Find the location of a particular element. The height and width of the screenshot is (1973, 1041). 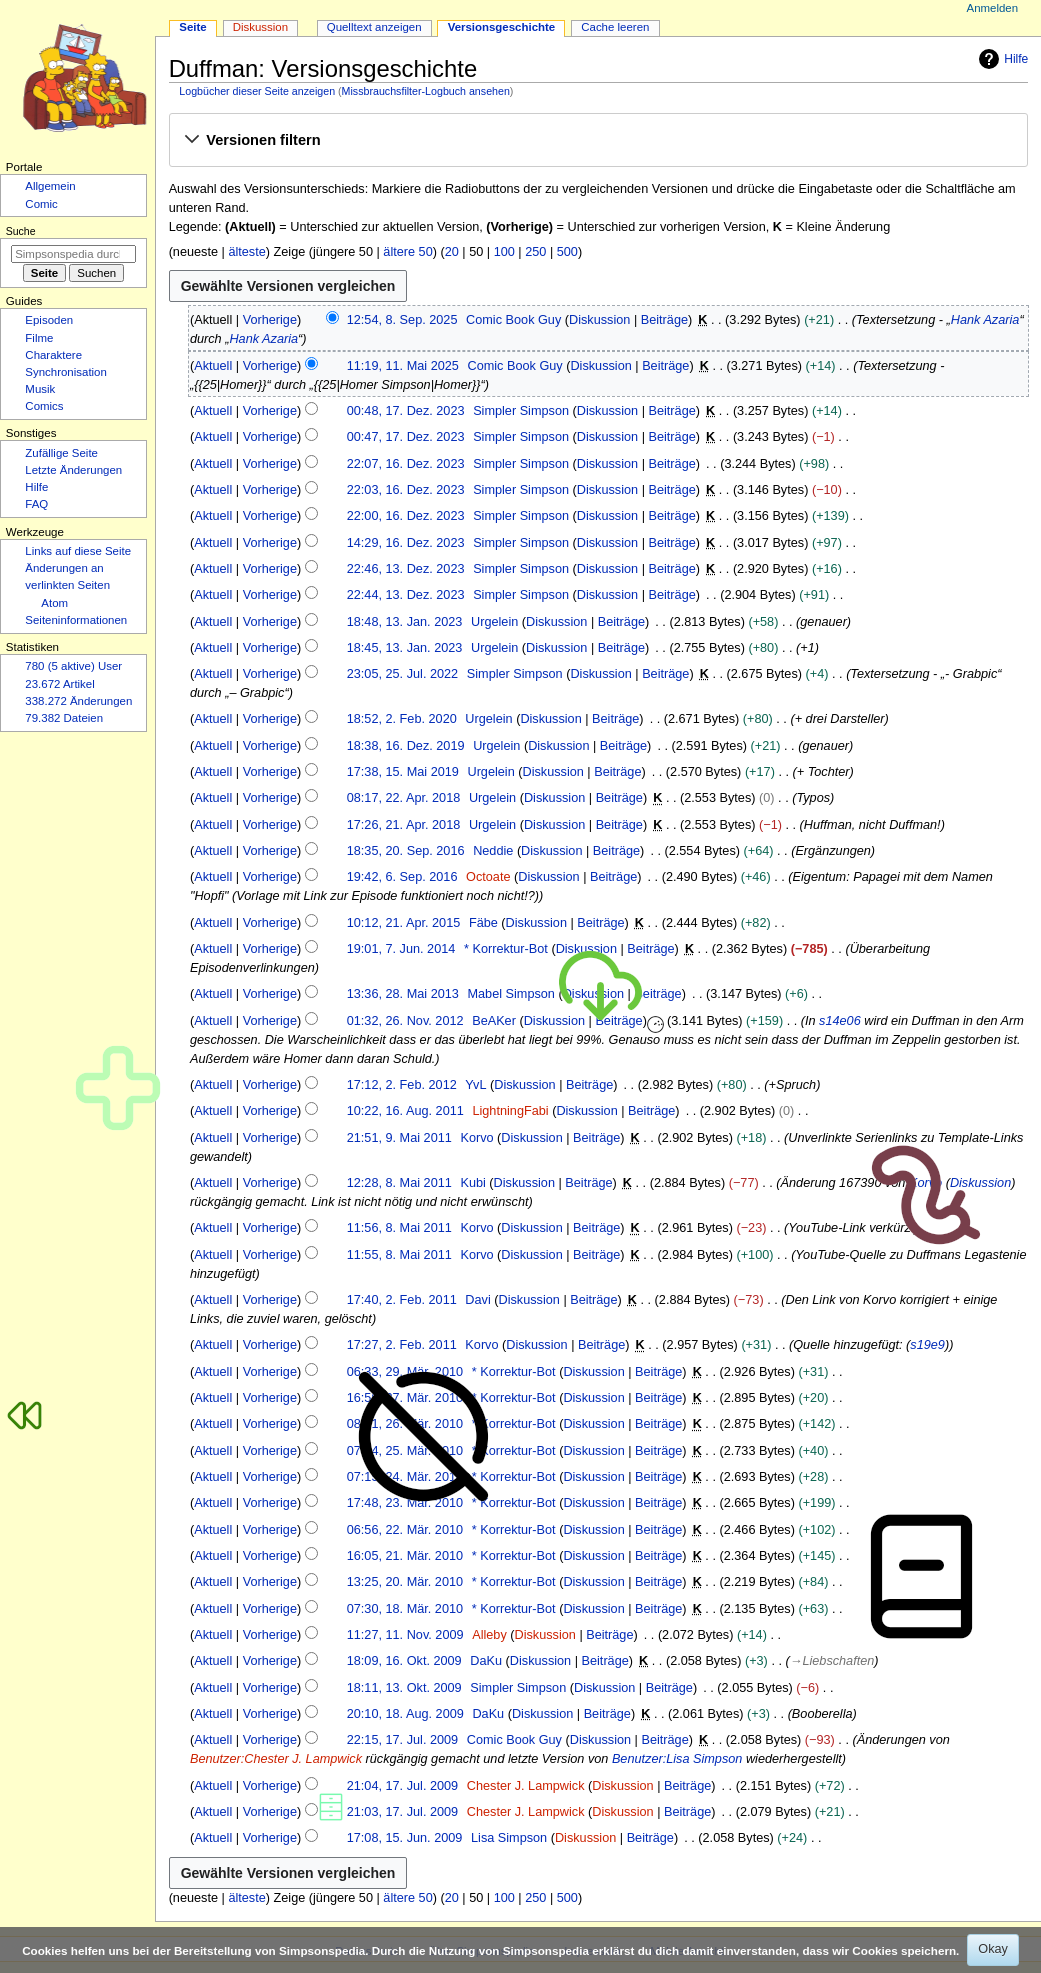

indicates pest or malware detection is located at coordinates (926, 1195).